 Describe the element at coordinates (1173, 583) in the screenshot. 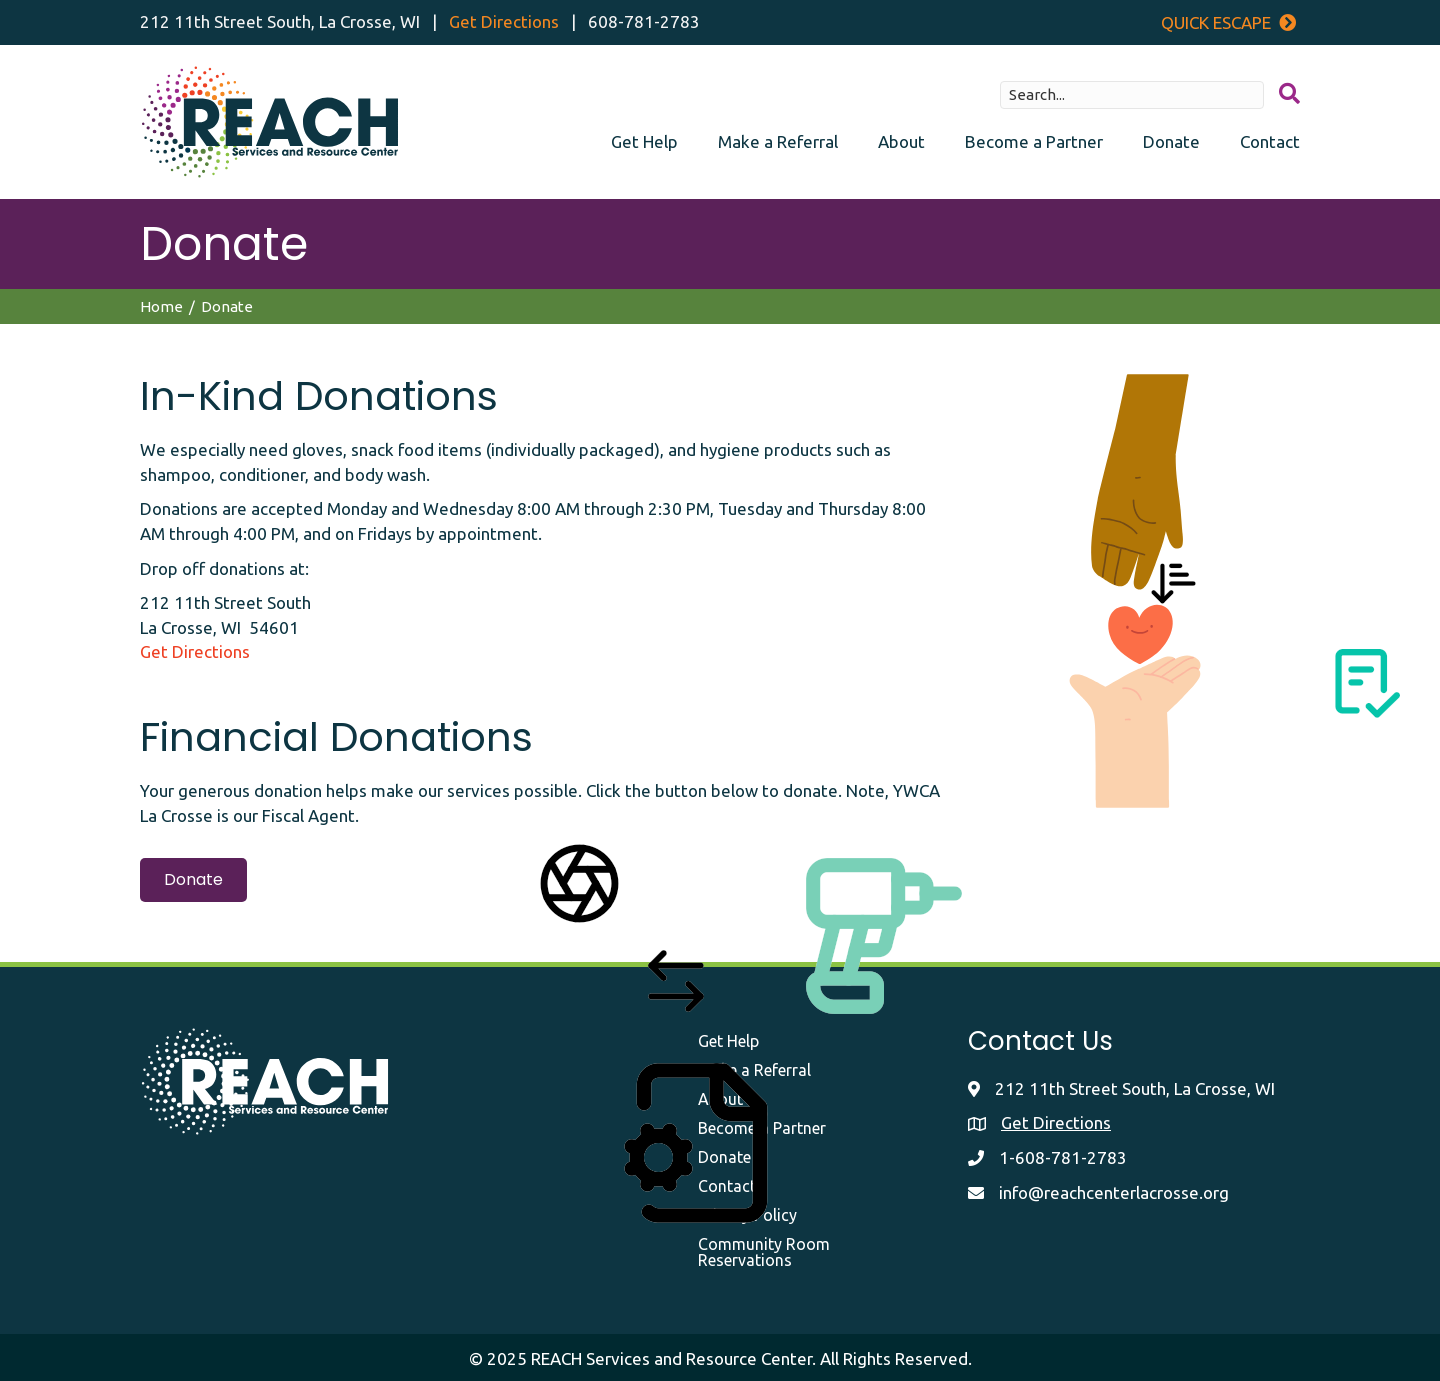

I see `sort items from smallest to largest` at that location.